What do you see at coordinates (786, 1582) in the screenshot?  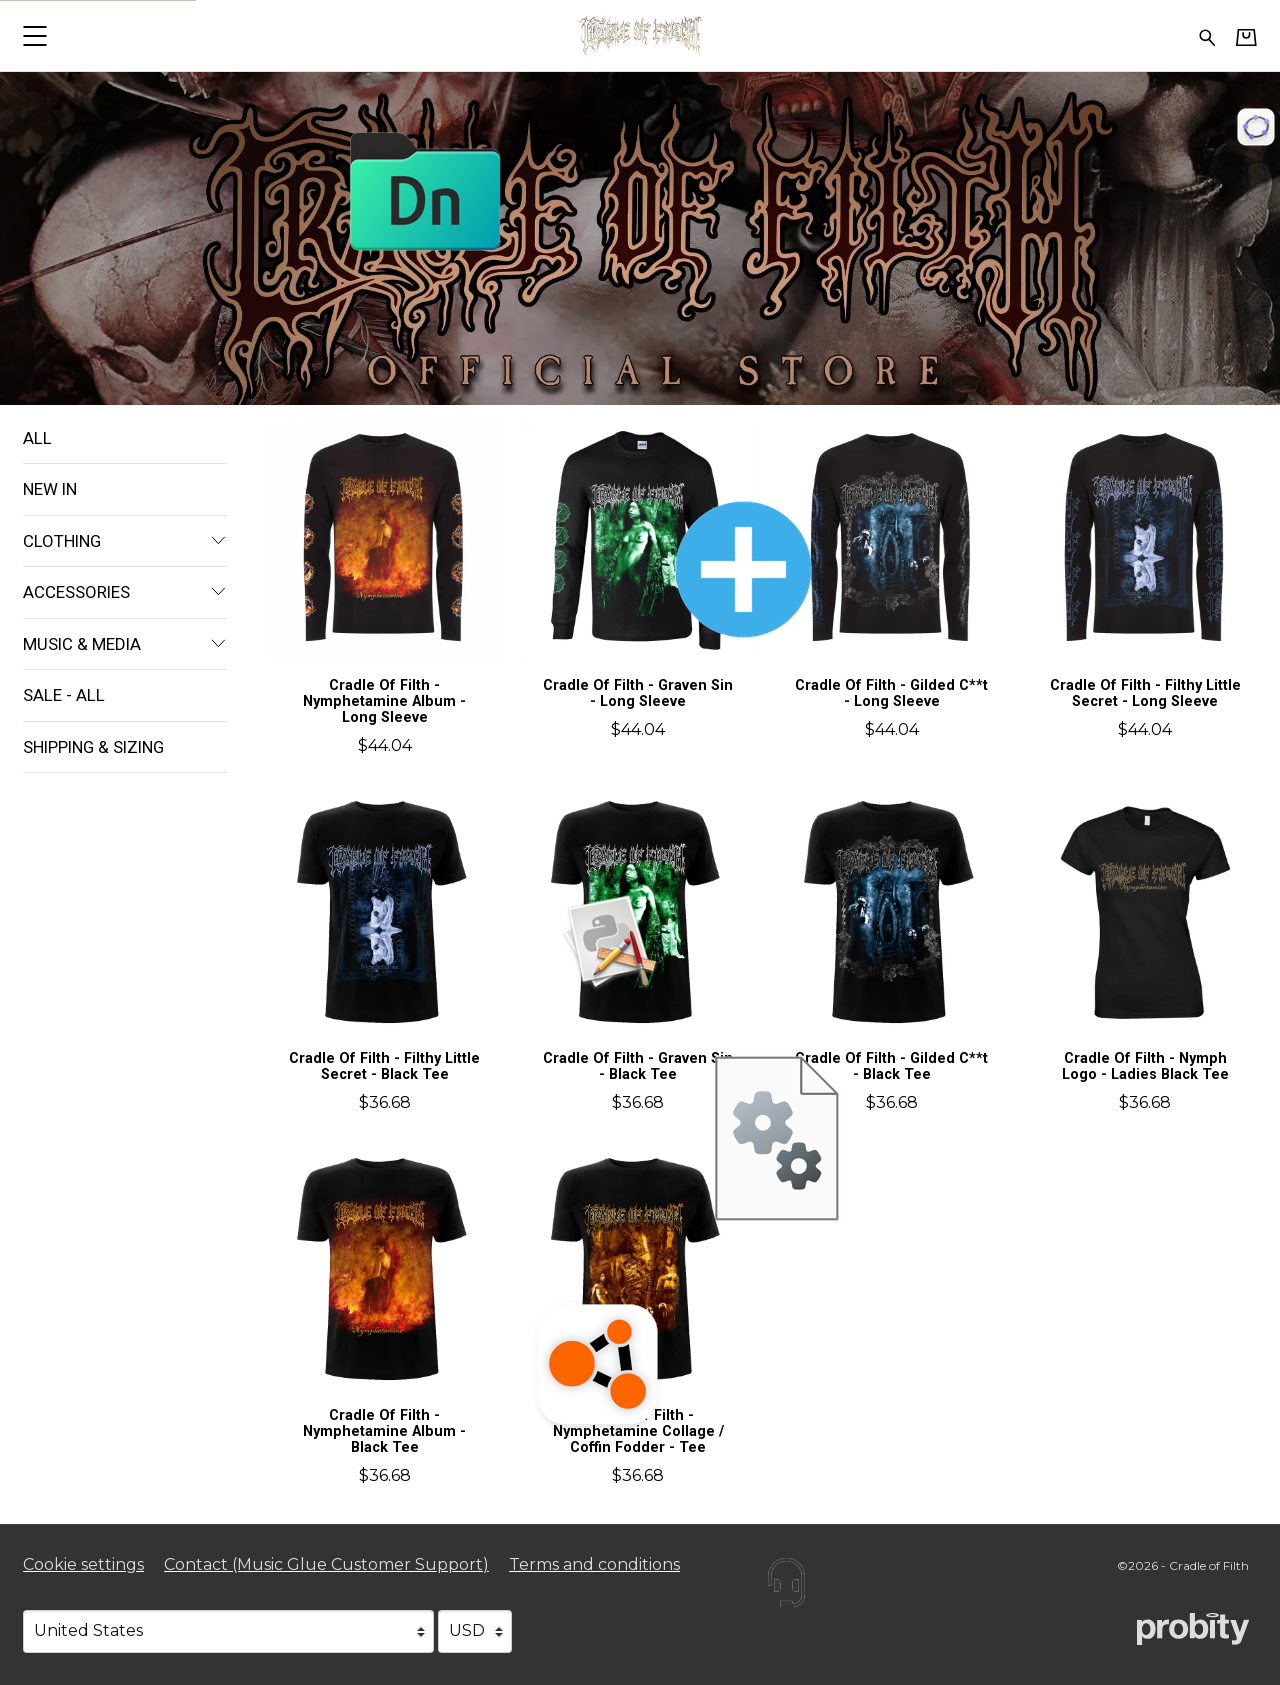 I see `audio or headset settings` at bounding box center [786, 1582].